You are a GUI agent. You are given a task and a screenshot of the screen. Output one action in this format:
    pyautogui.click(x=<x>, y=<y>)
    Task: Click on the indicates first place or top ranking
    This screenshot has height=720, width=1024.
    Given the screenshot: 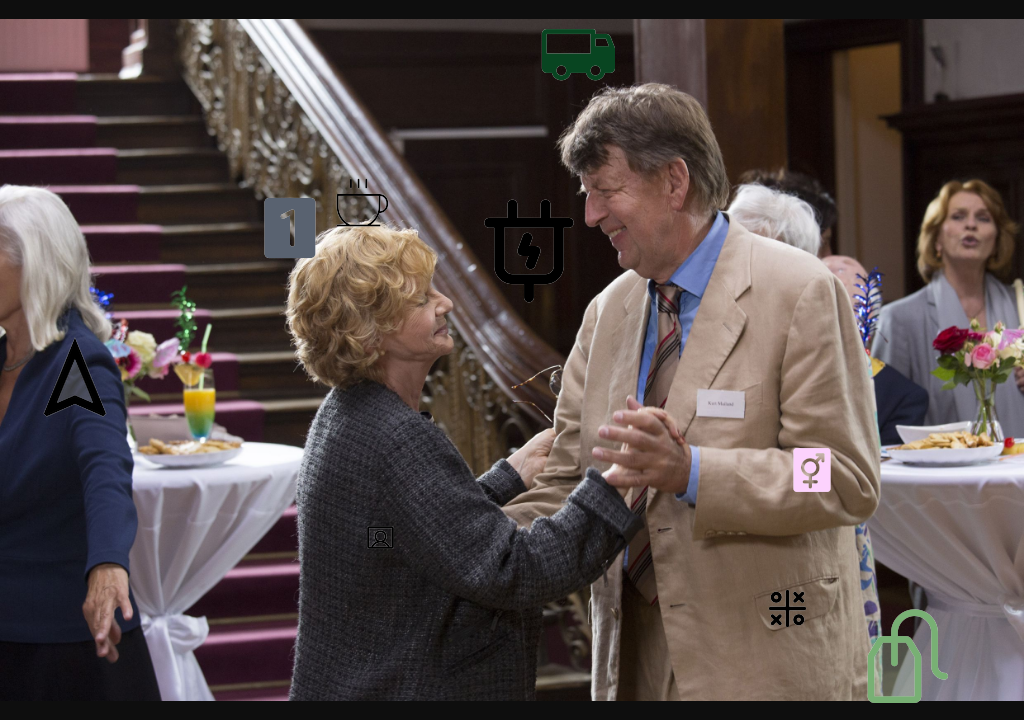 What is the action you would take?
    pyautogui.click(x=290, y=228)
    